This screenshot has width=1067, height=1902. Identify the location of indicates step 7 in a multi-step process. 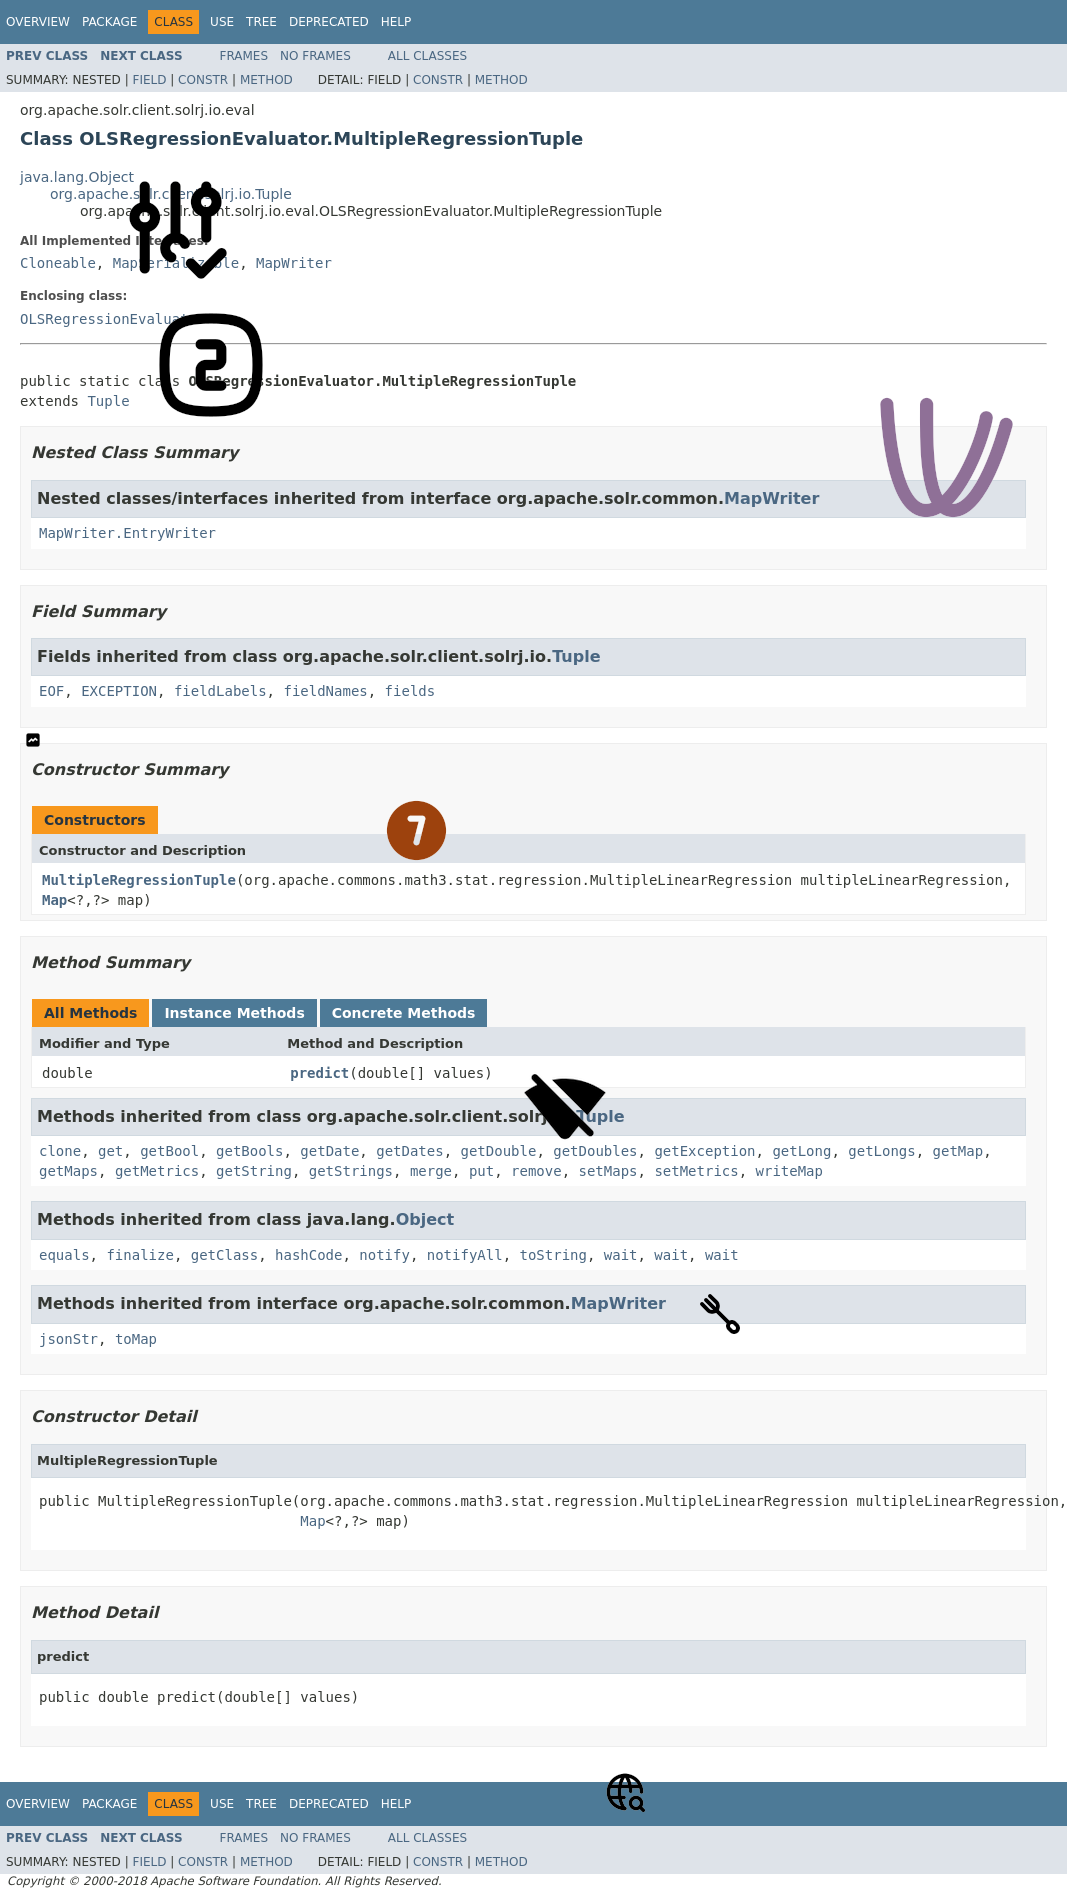
(416, 830).